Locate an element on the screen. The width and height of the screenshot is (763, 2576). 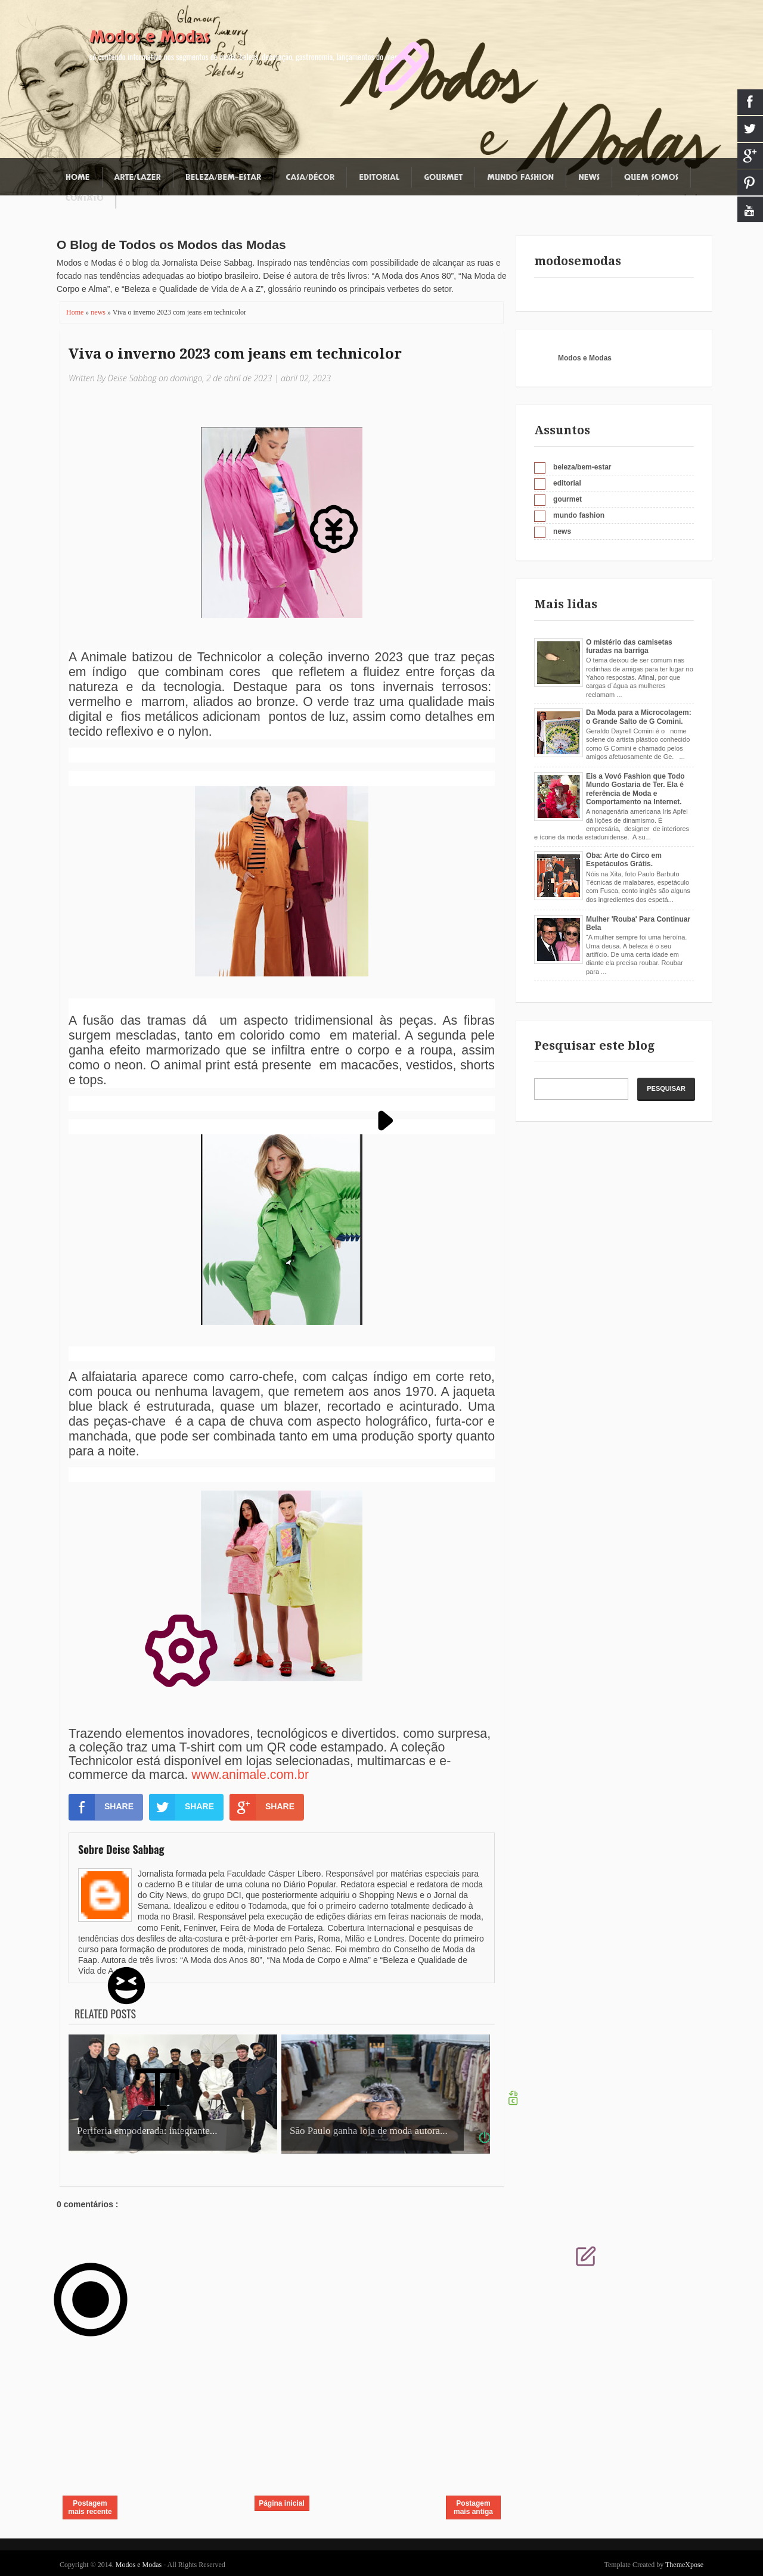
react with a laughing emoji is located at coordinates (126, 1986).